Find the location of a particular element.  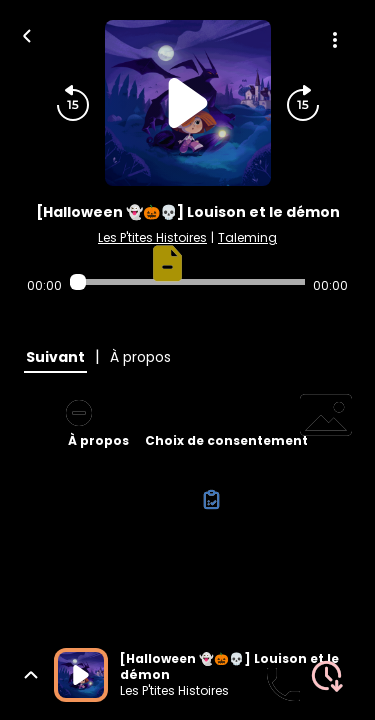

view health checkup results is located at coordinates (211, 499).